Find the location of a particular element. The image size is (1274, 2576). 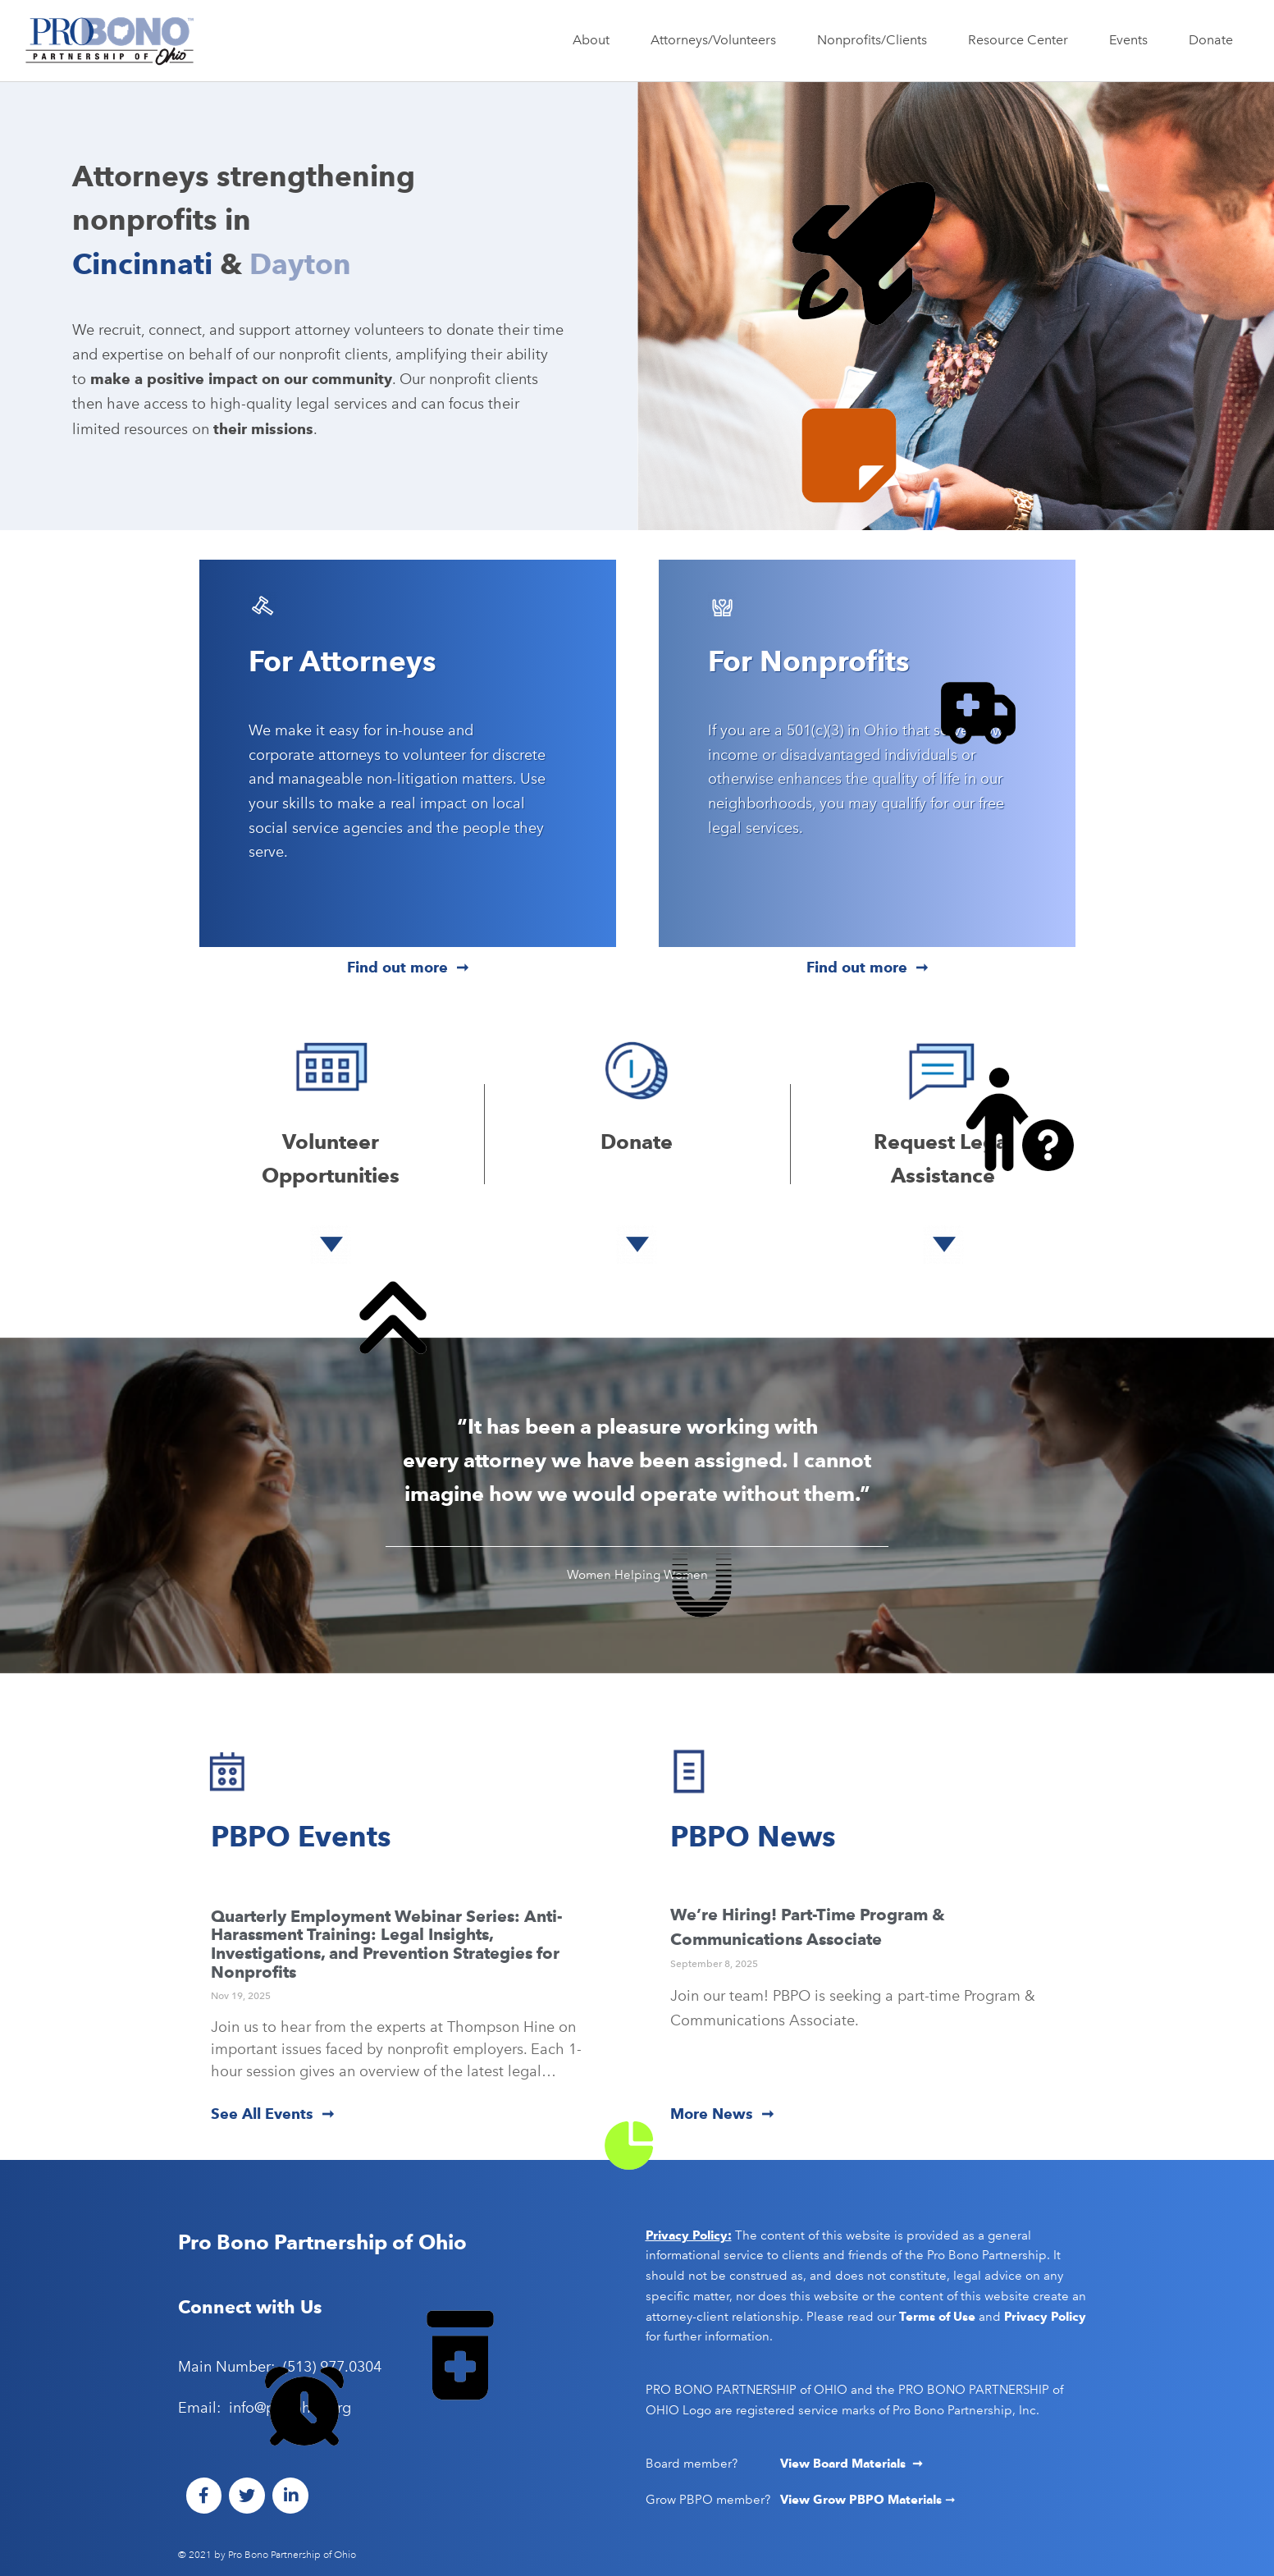

request emergency medical services is located at coordinates (978, 711).